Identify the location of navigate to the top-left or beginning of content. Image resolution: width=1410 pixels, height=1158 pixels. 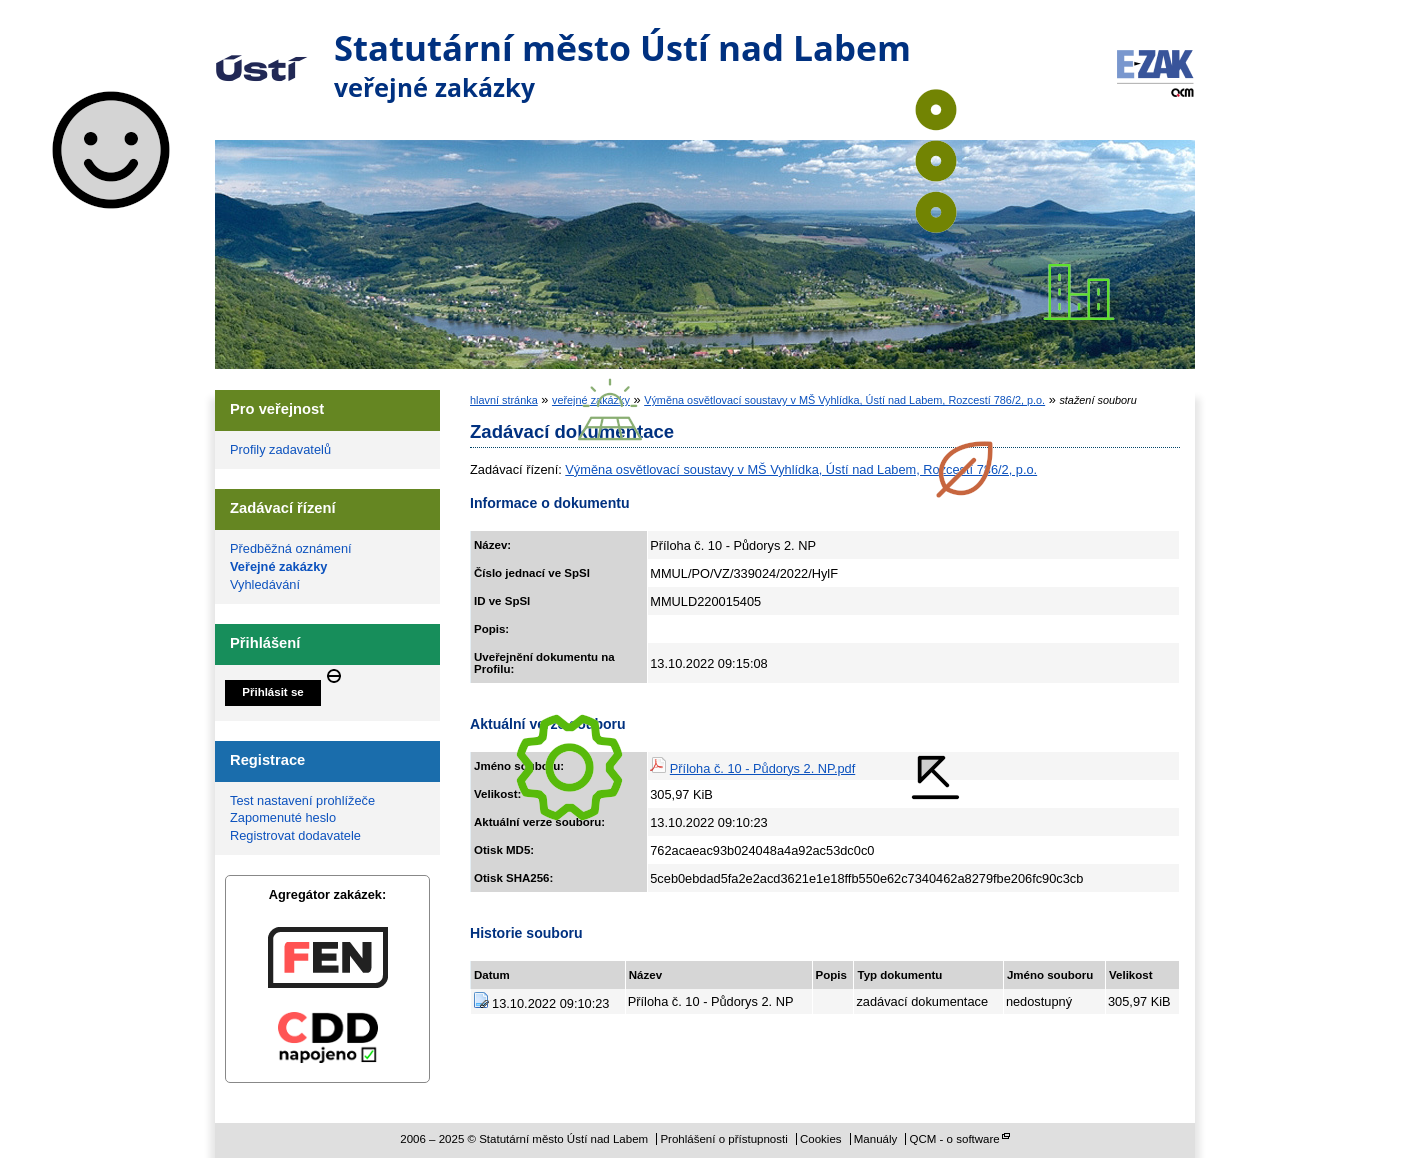
(933, 777).